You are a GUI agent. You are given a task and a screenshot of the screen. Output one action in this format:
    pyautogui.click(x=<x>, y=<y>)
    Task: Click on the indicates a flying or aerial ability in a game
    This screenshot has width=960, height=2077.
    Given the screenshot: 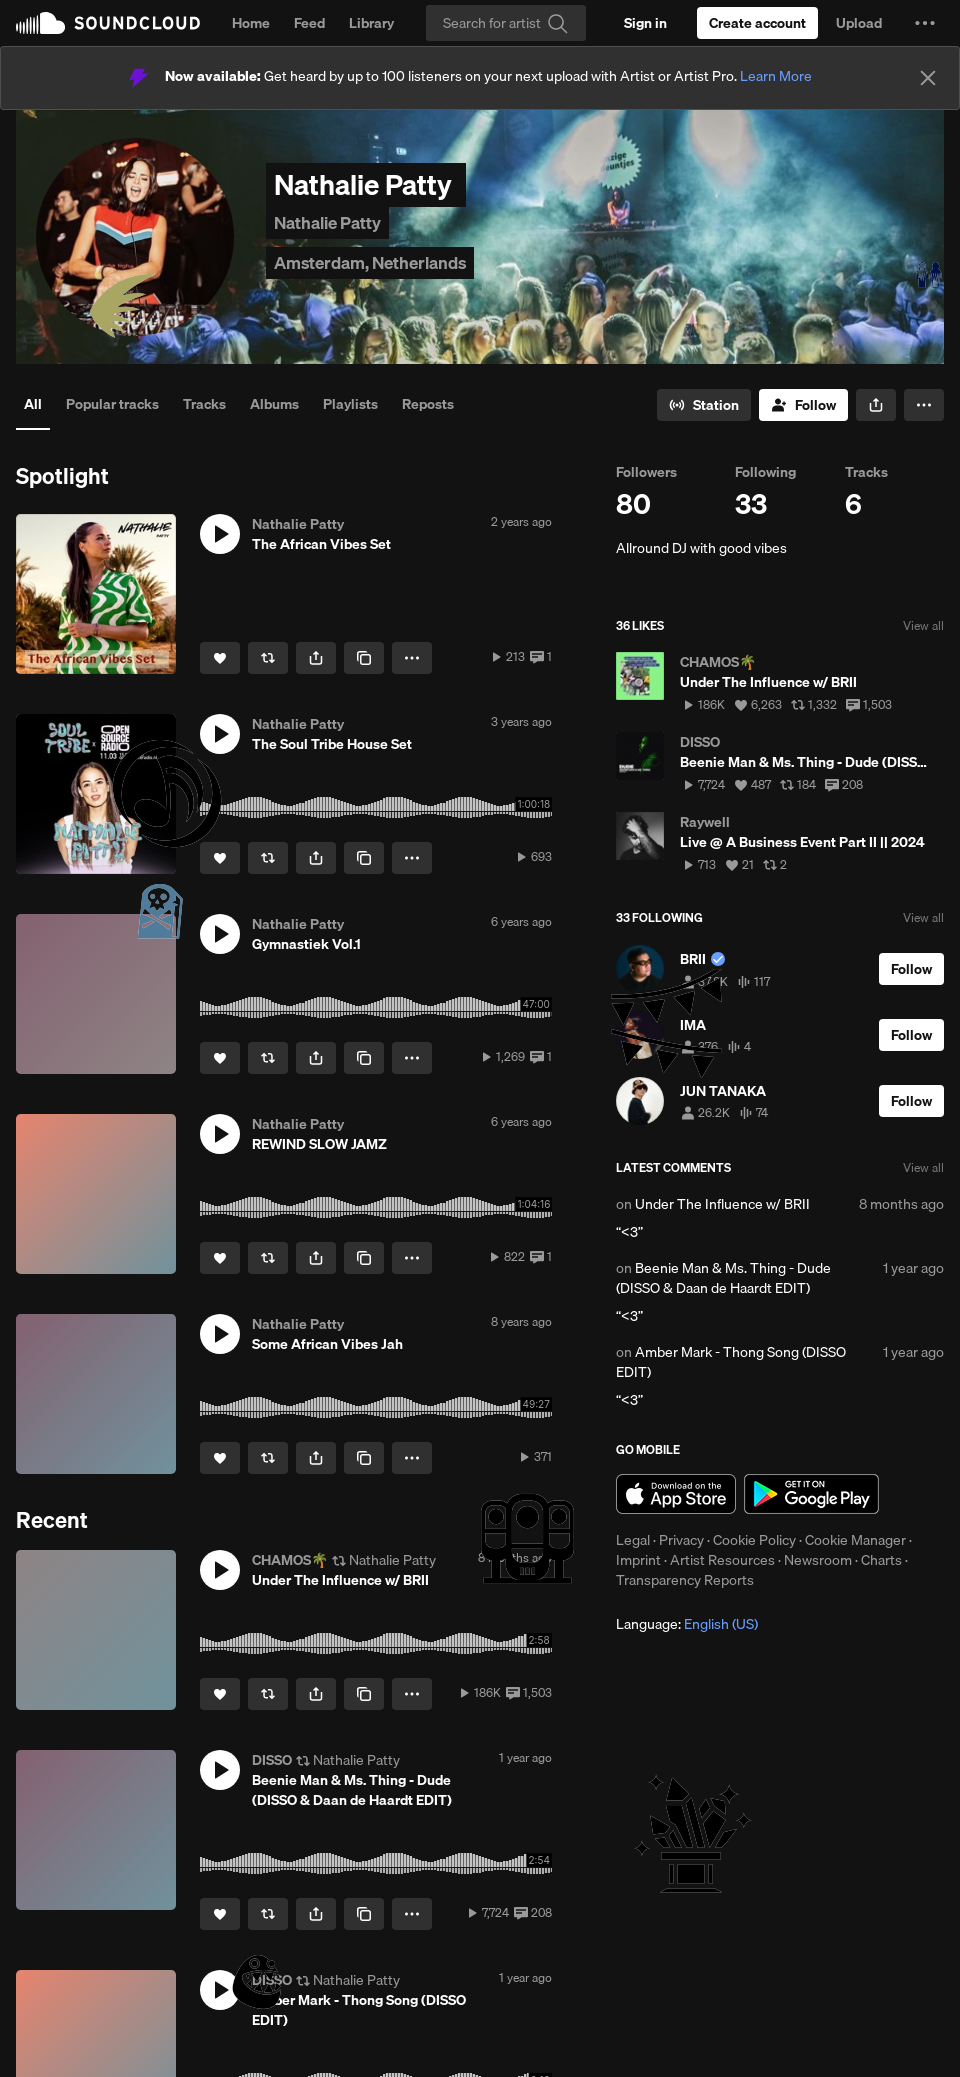 What is the action you would take?
    pyautogui.click(x=123, y=305)
    